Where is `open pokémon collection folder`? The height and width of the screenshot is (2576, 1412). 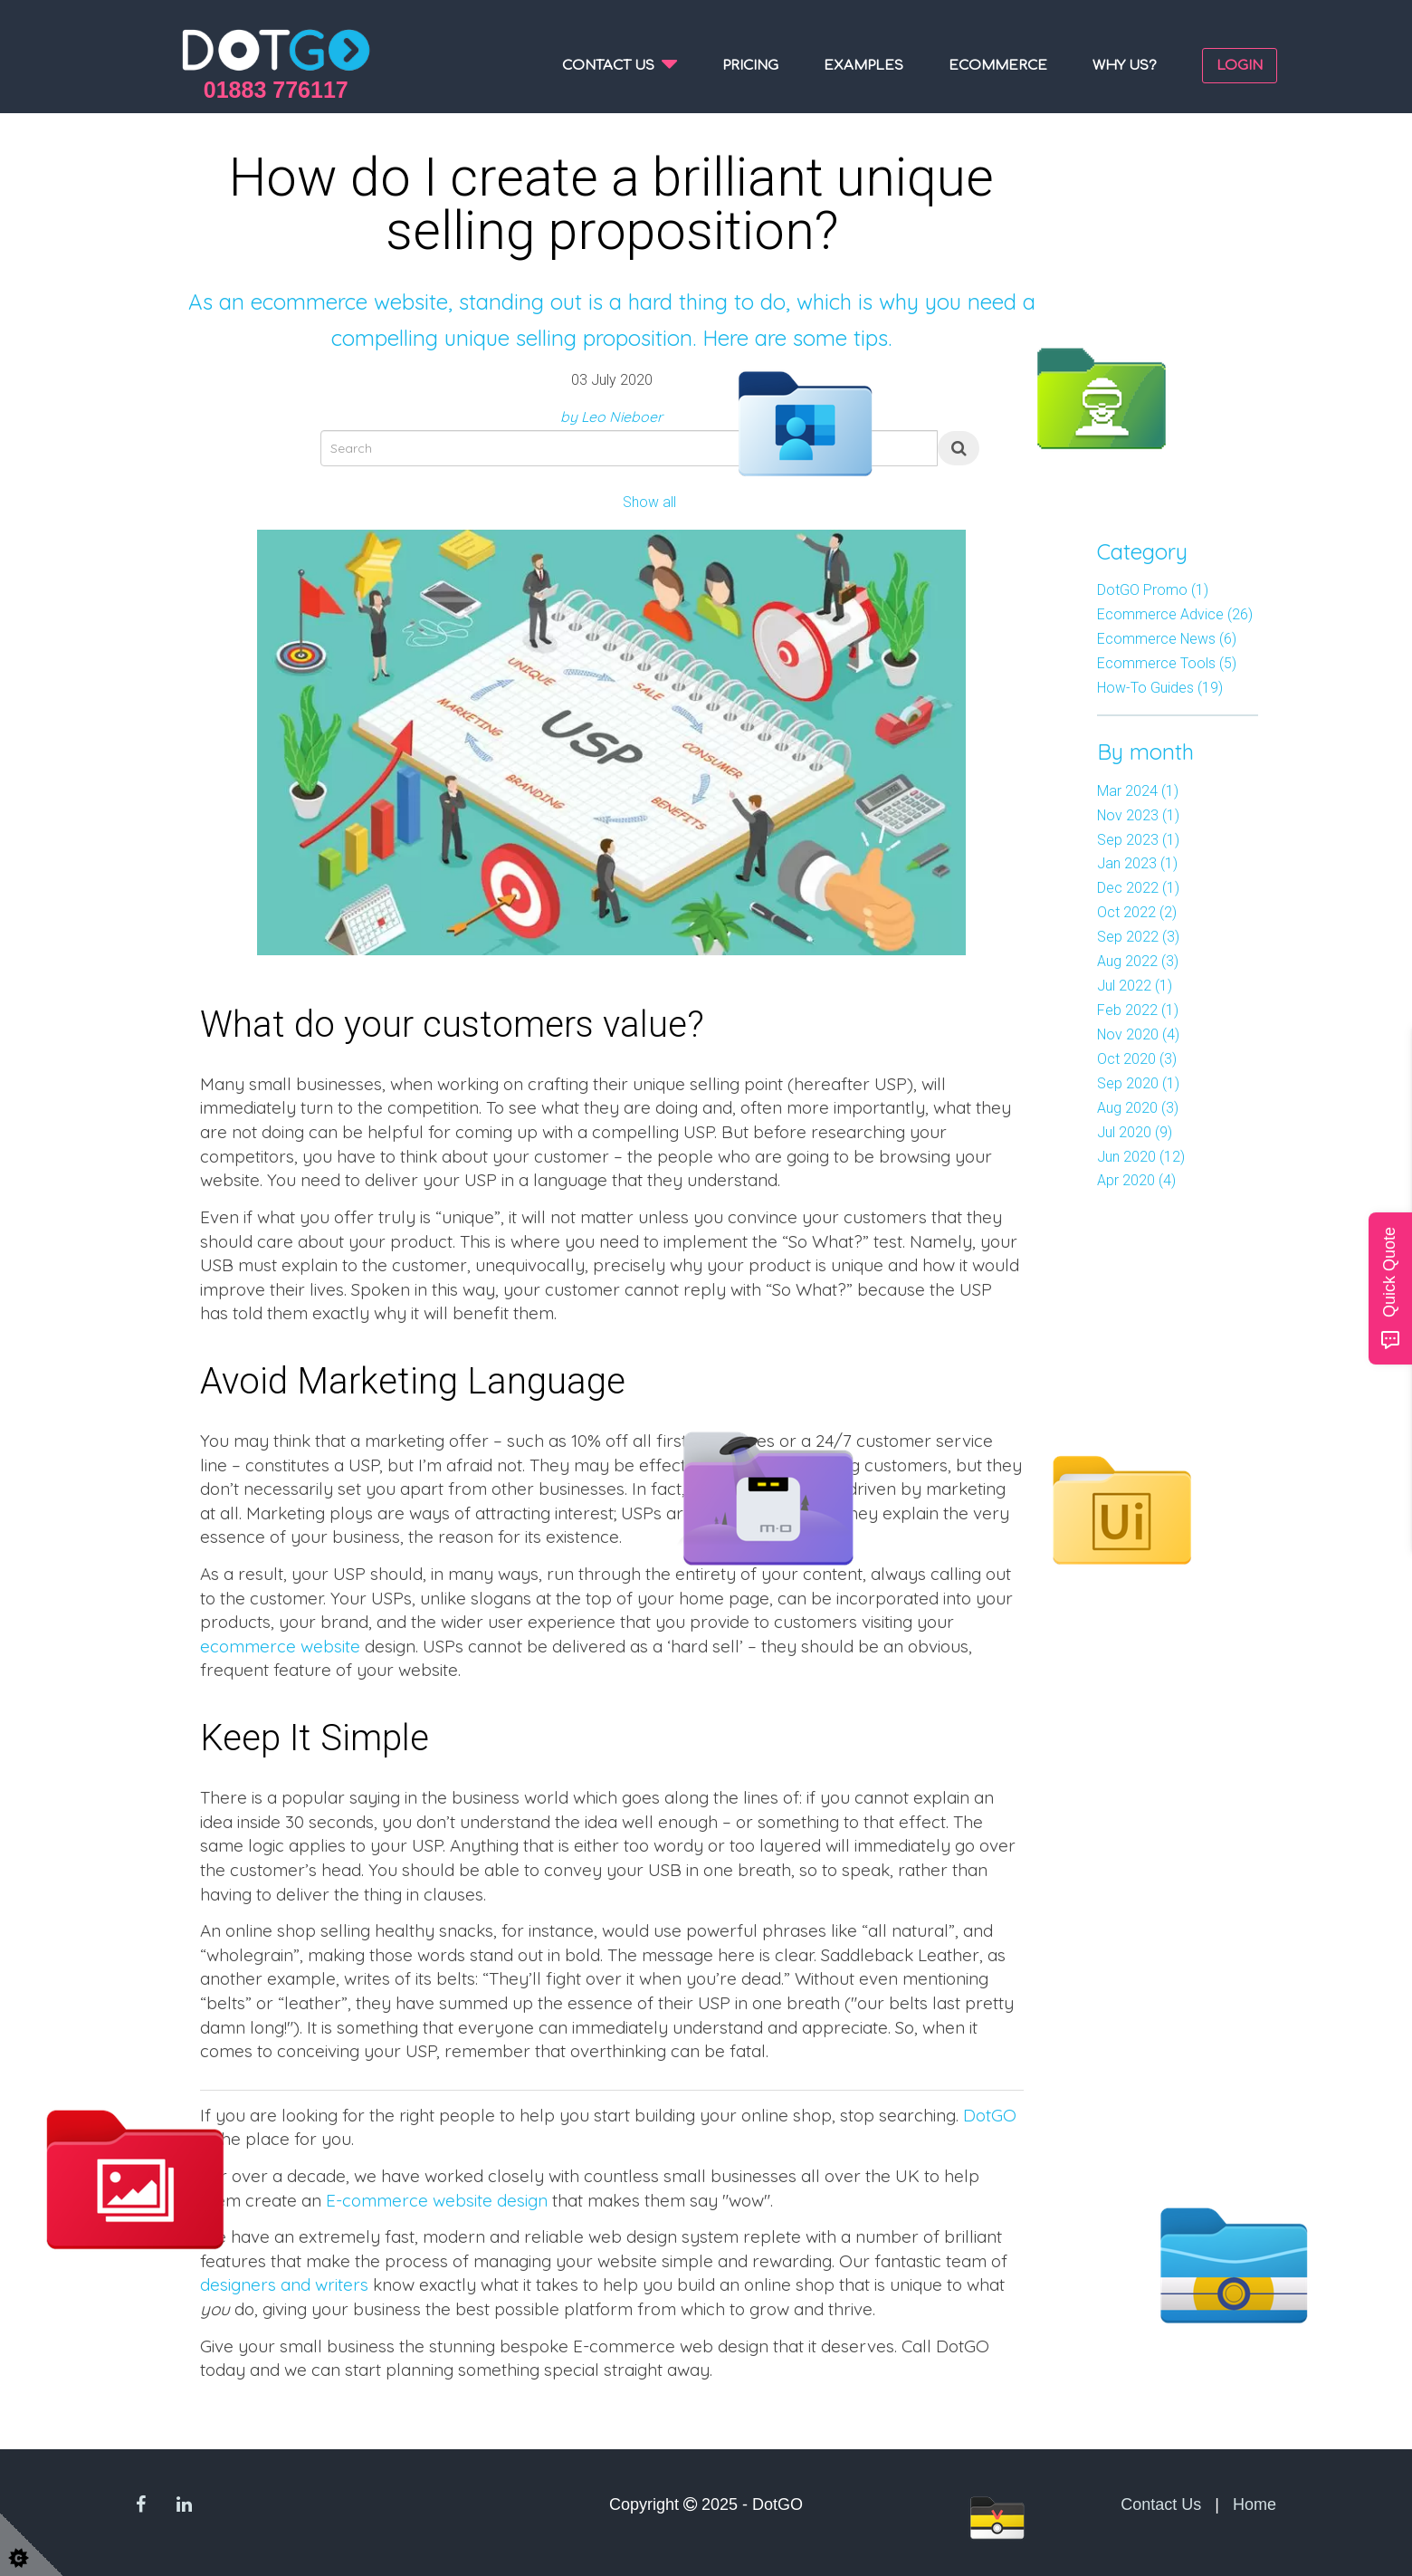 open pokémon collection folder is located at coordinates (1233, 2269).